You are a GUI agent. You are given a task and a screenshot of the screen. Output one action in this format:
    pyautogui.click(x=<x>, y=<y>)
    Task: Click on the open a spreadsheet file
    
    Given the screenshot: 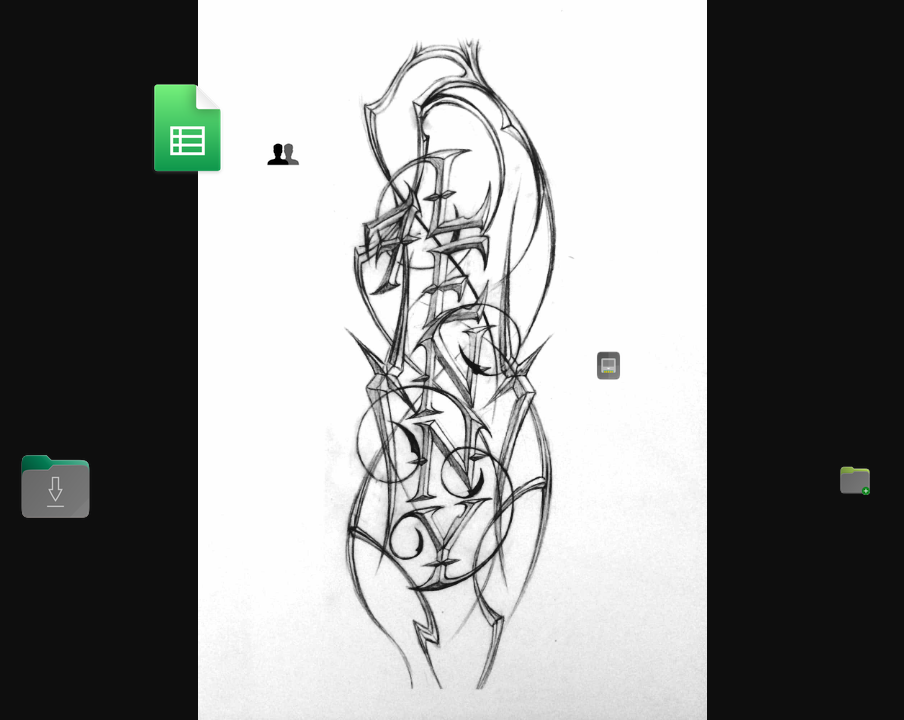 What is the action you would take?
    pyautogui.click(x=187, y=129)
    